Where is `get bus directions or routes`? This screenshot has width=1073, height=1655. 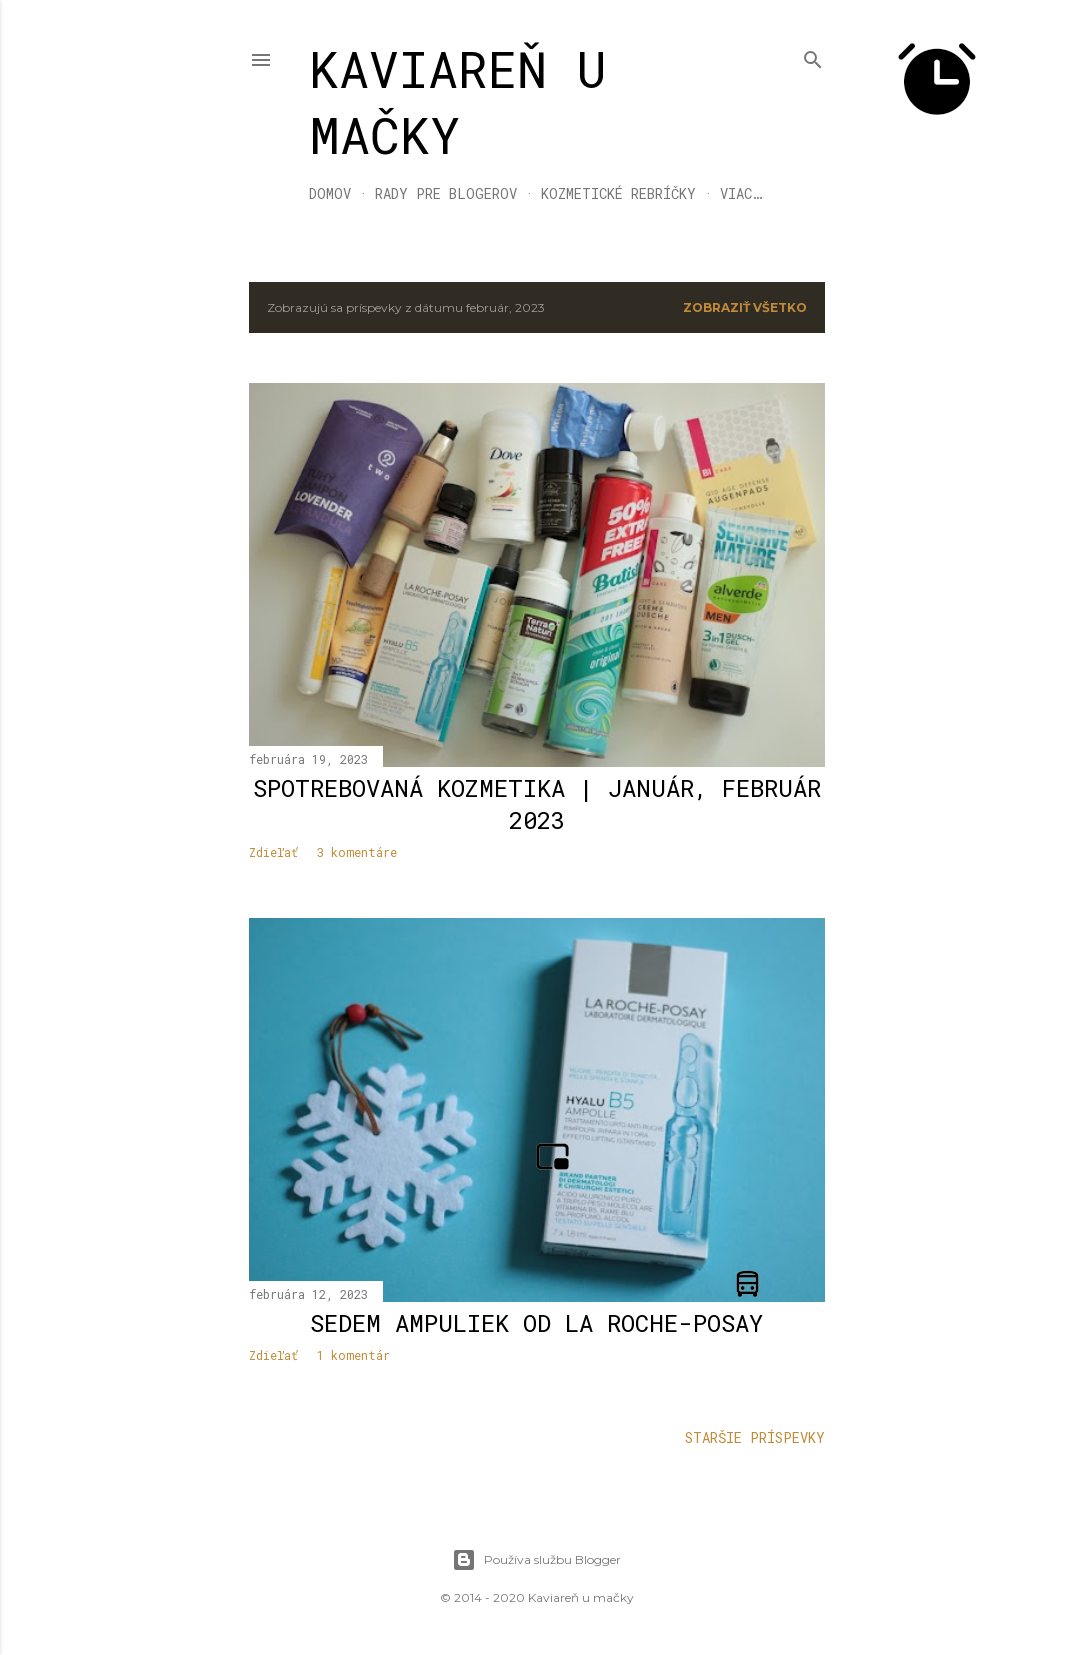 get bus directions or routes is located at coordinates (747, 1284).